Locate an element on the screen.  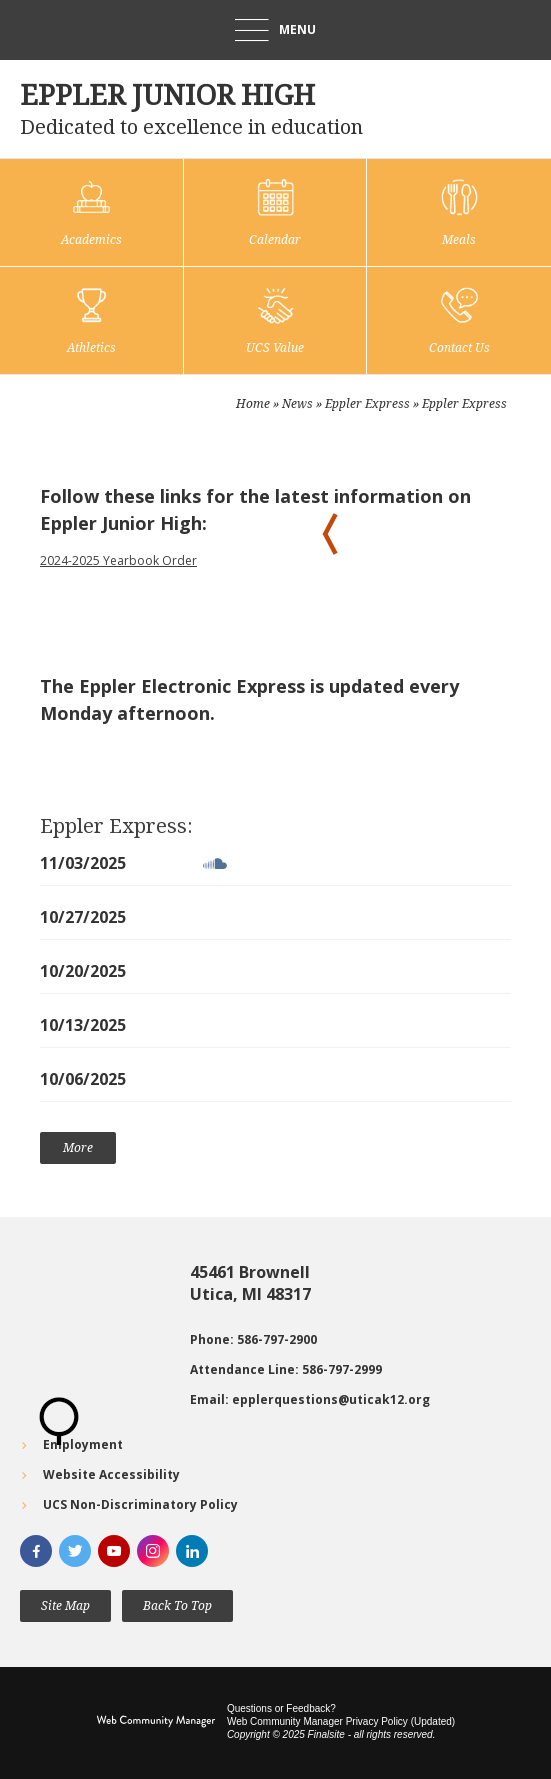
open soundcloud app is located at coordinates (215, 863).